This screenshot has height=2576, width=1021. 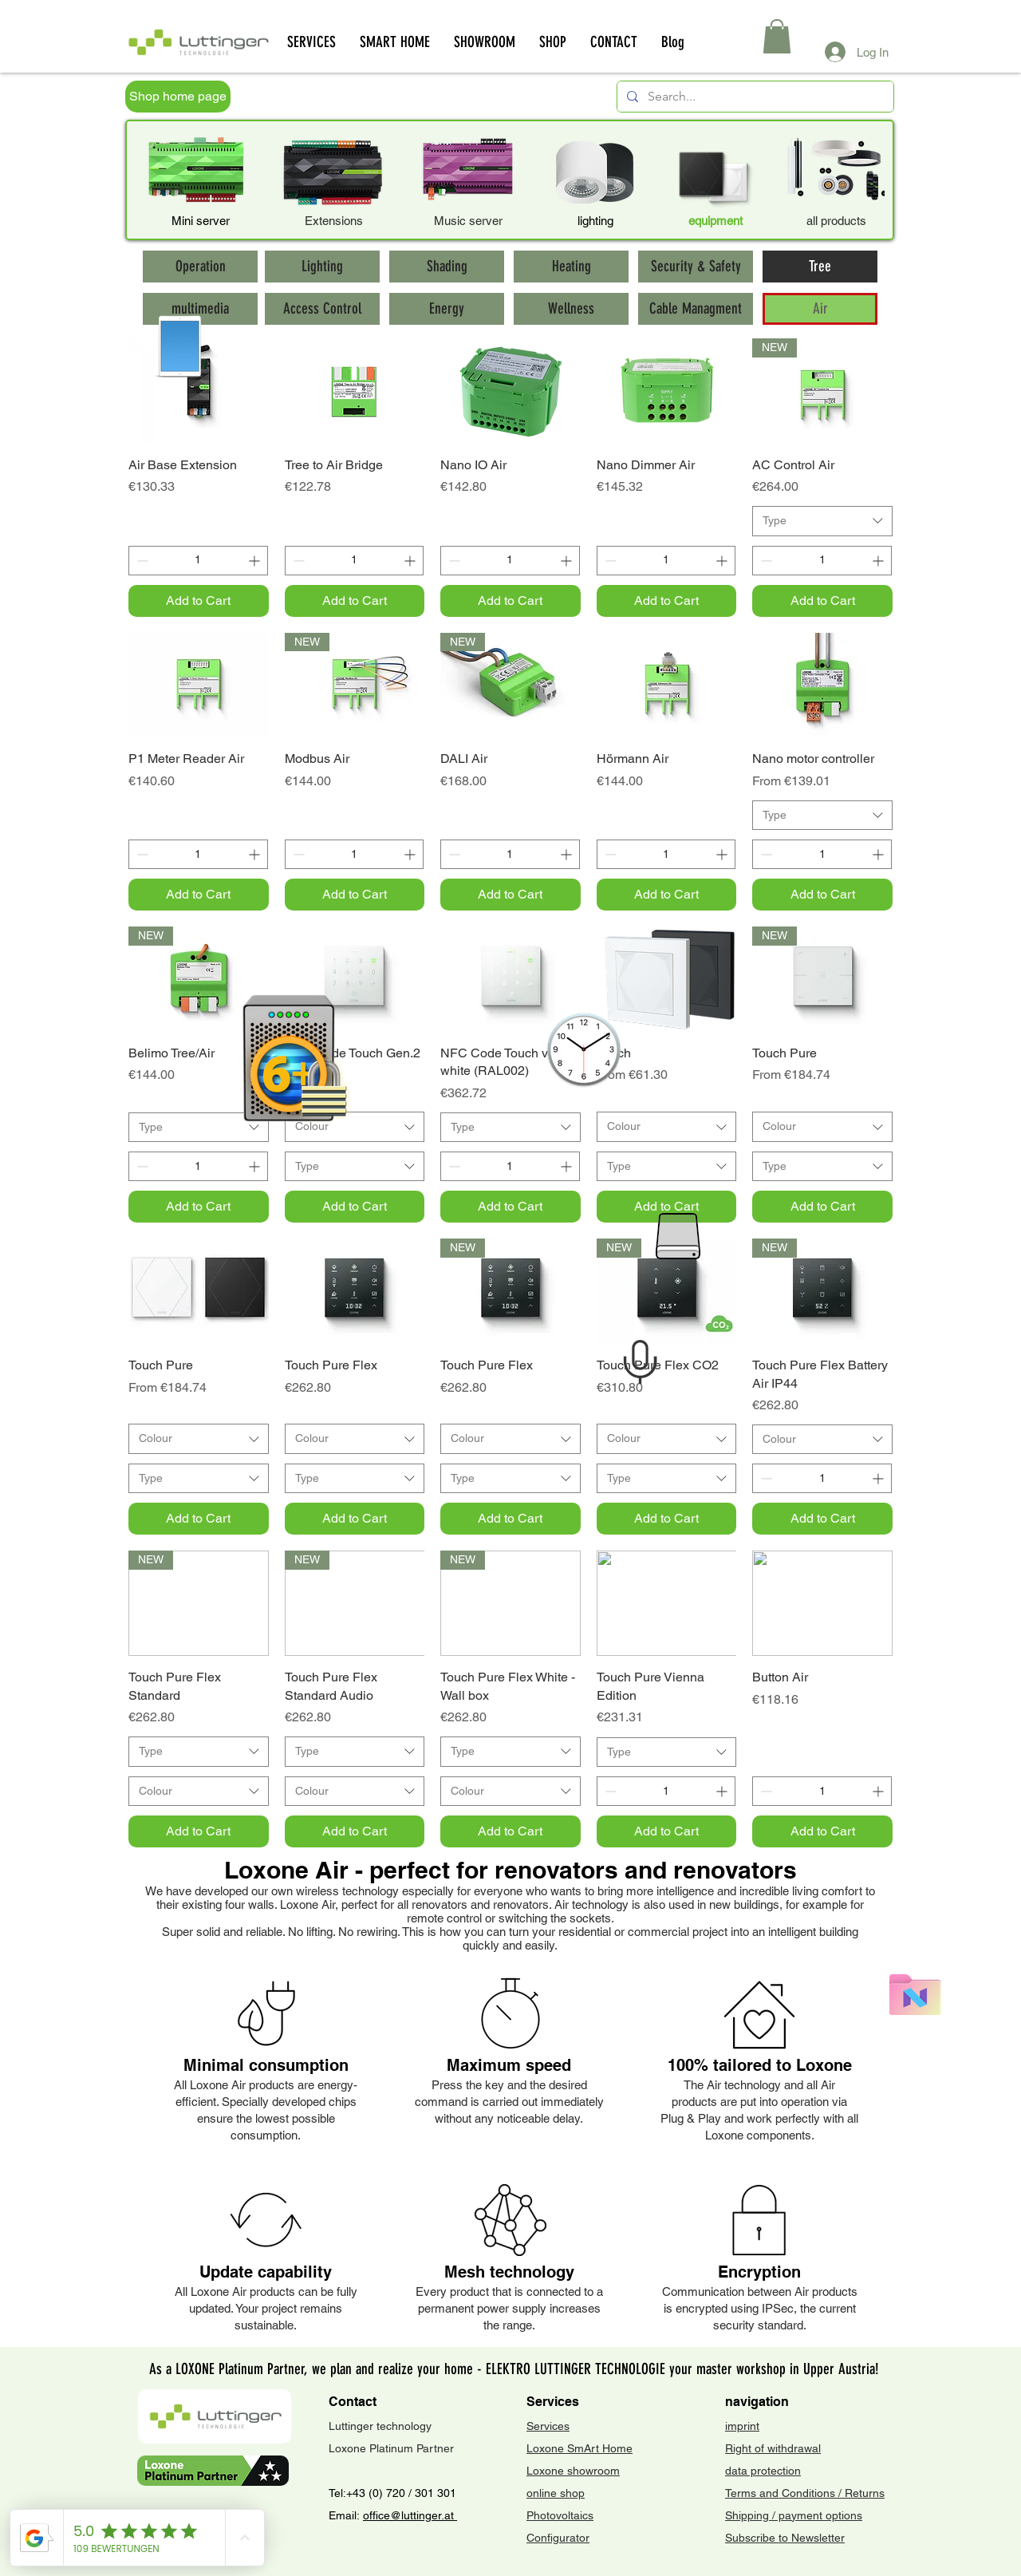 I want to click on open android nougat files folder, so click(x=915, y=1996).